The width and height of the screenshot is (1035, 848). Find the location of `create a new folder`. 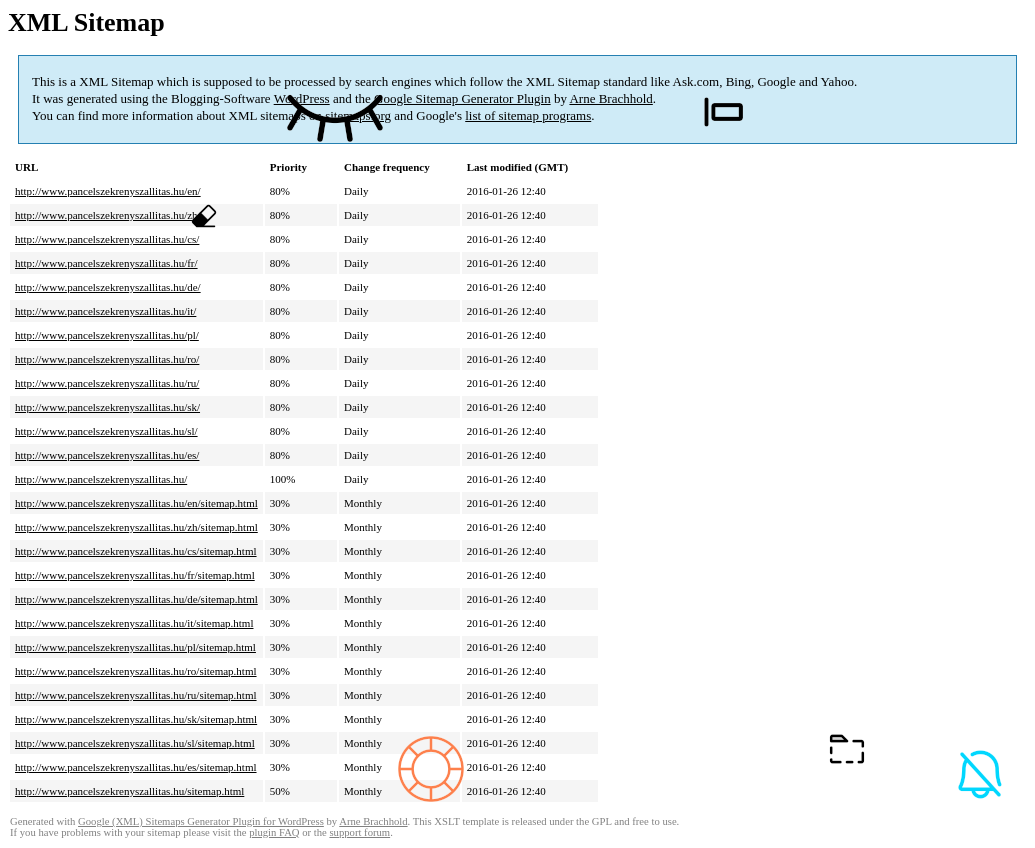

create a new folder is located at coordinates (847, 749).